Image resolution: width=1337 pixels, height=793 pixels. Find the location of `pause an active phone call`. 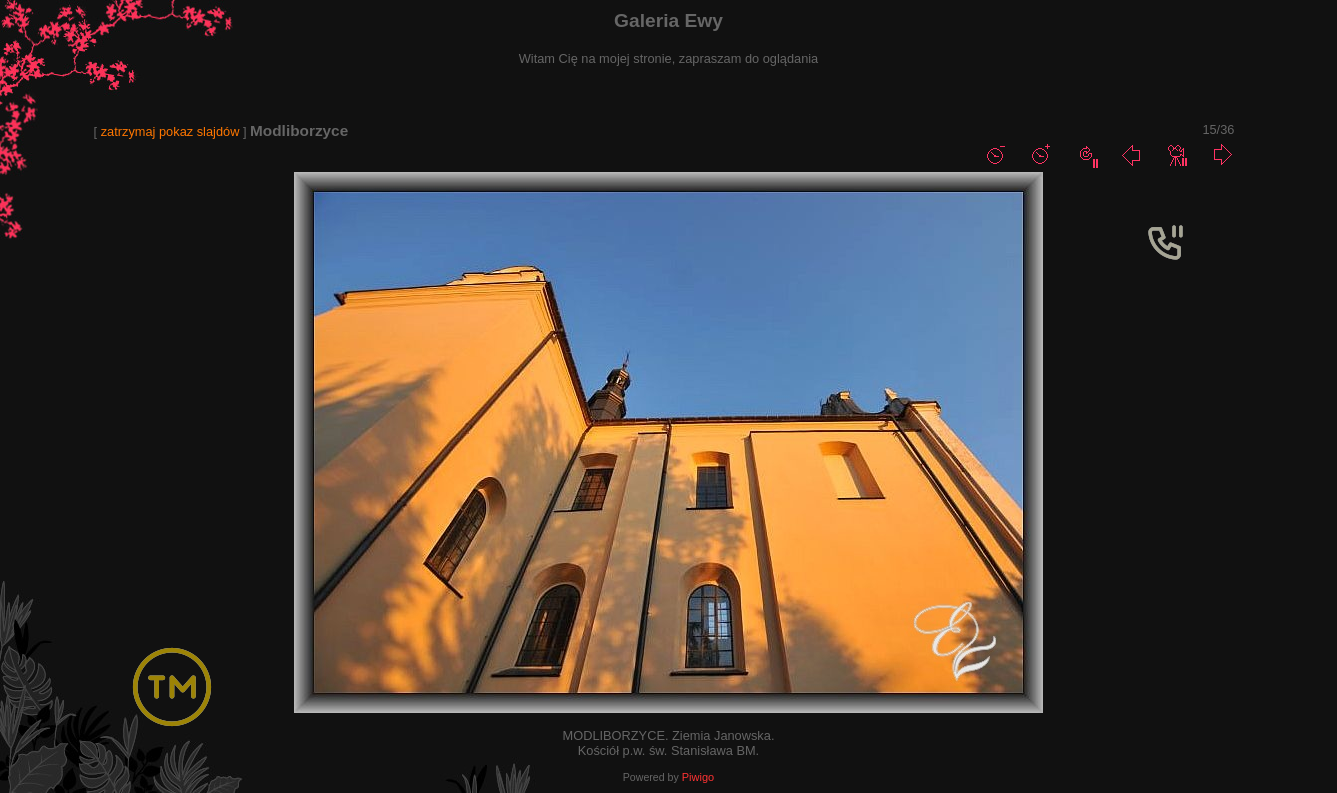

pause an active phone call is located at coordinates (1165, 242).